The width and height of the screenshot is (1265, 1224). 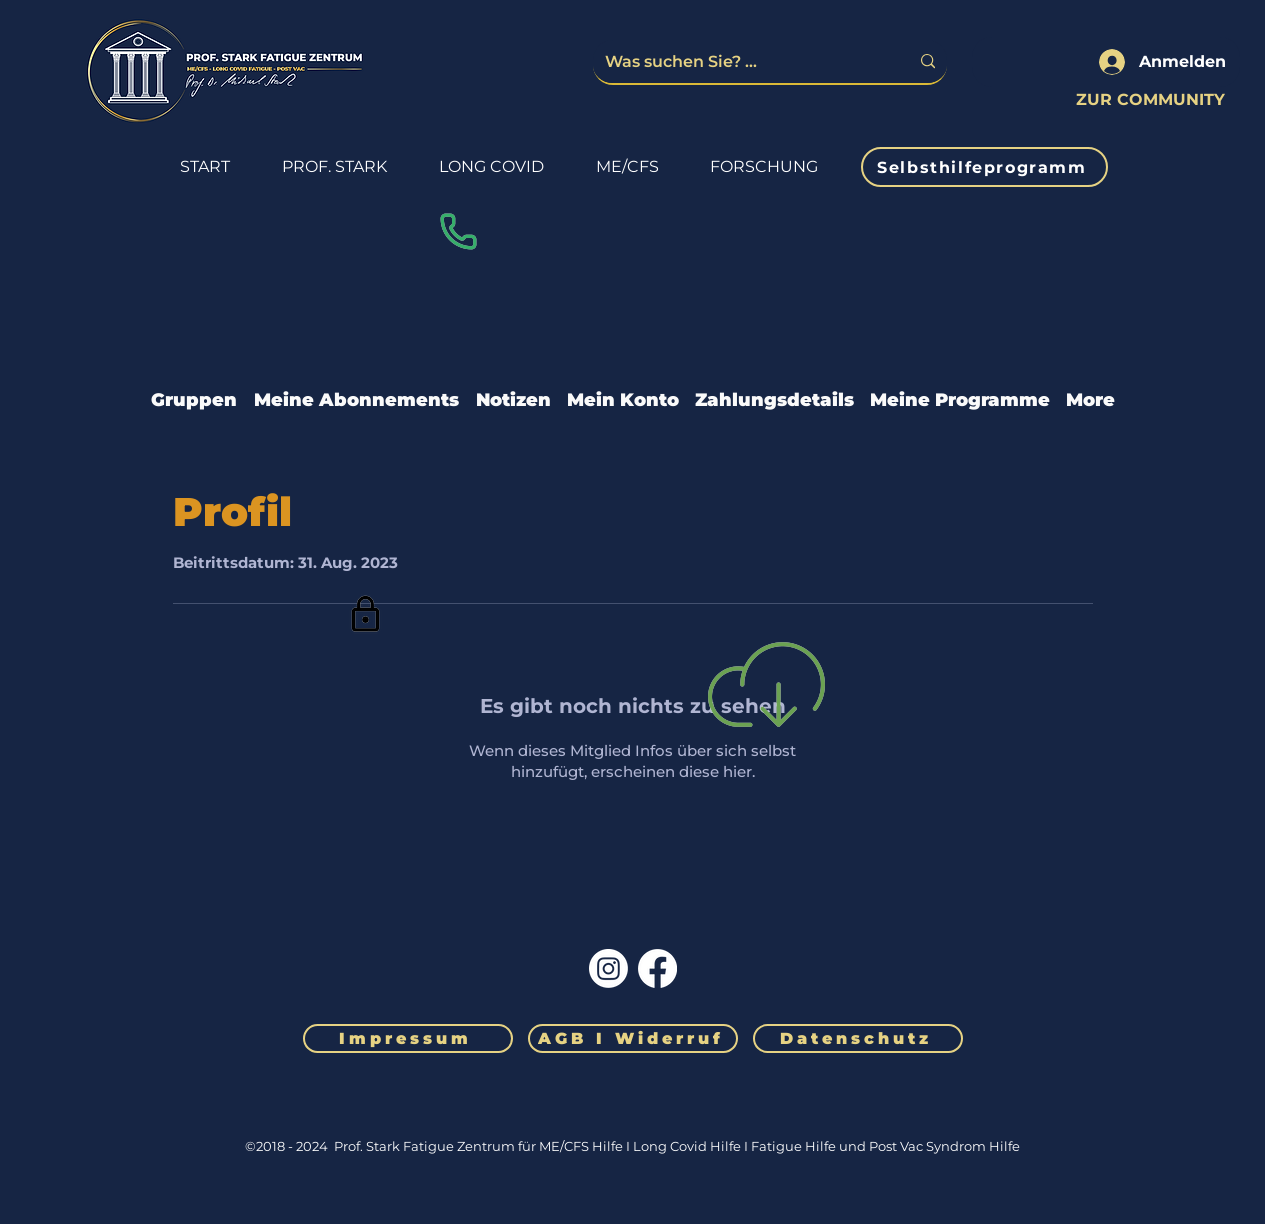 What do you see at coordinates (458, 231) in the screenshot?
I see `make a phone call` at bounding box center [458, 231].